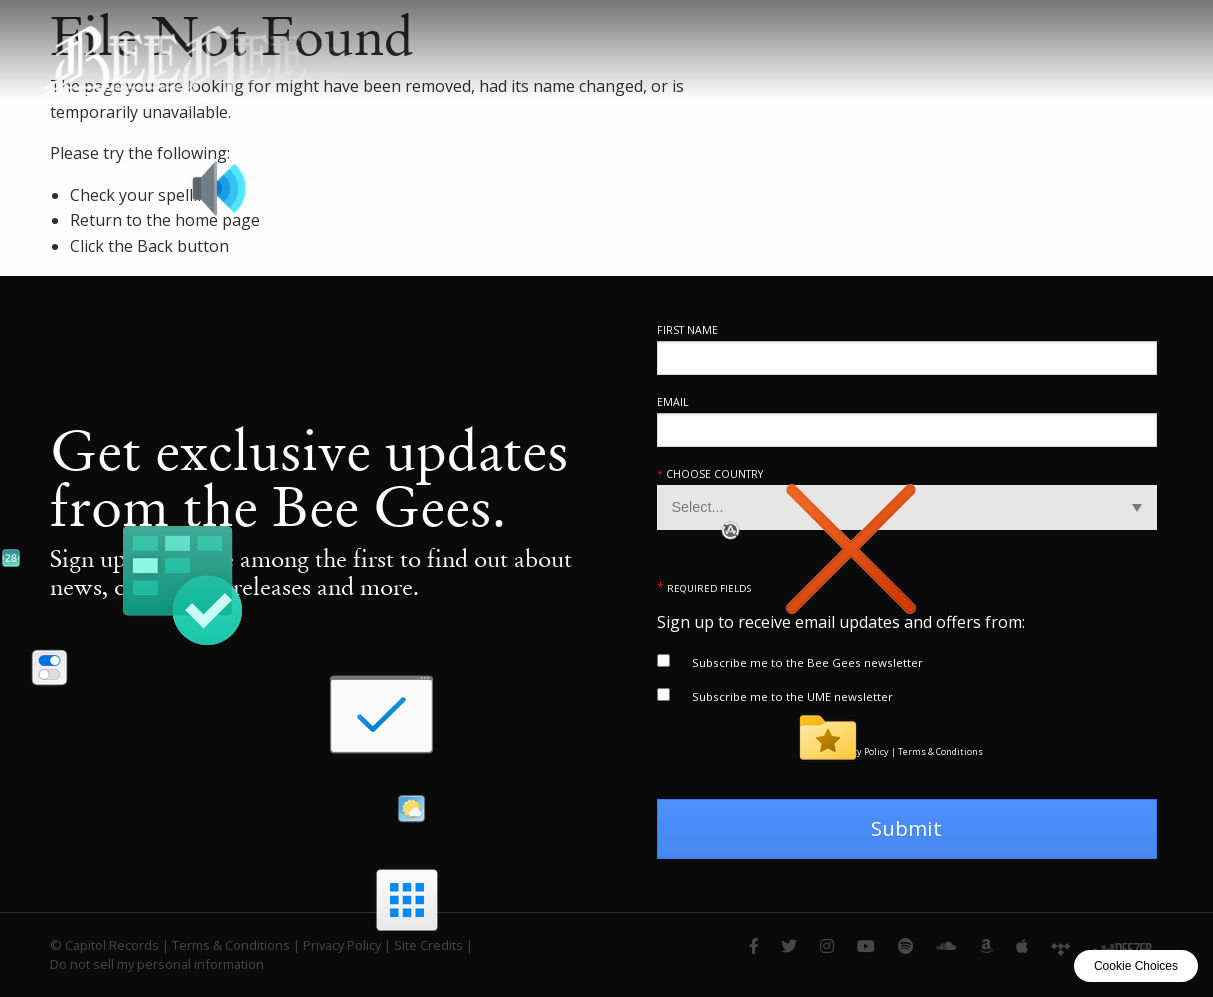  I want to click on open the weather app, so click(411, 808).